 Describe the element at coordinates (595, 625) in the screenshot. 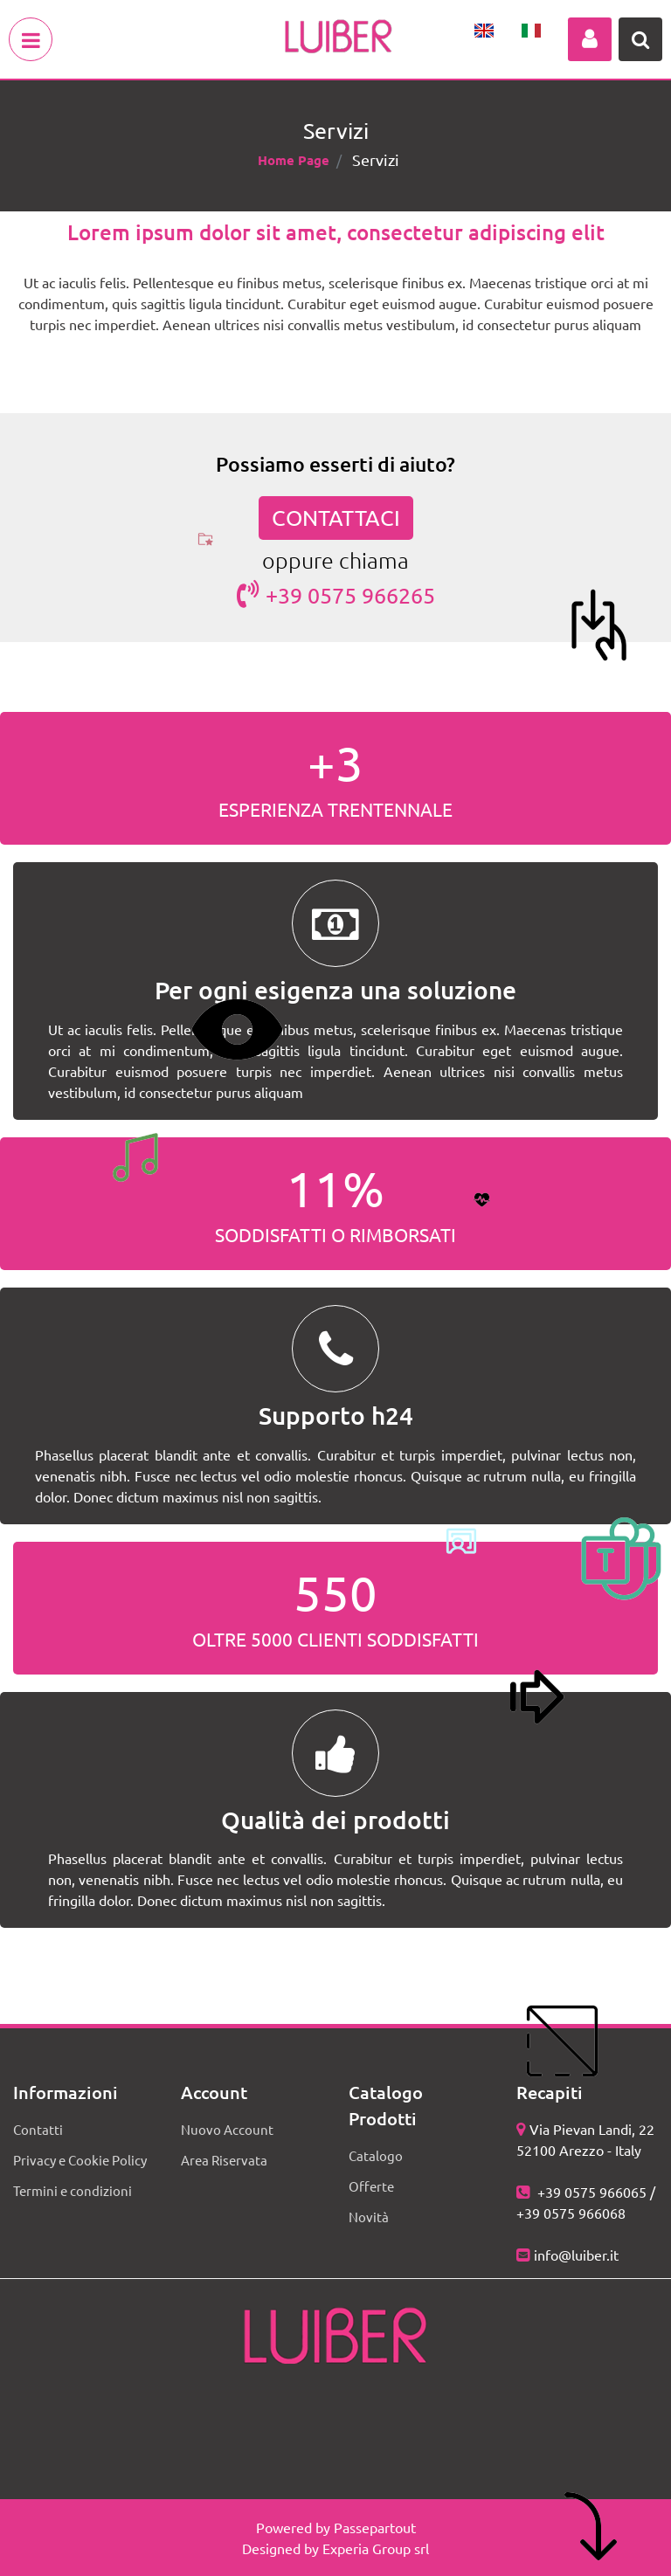

I see `withdraw funds or cash out` at that location.